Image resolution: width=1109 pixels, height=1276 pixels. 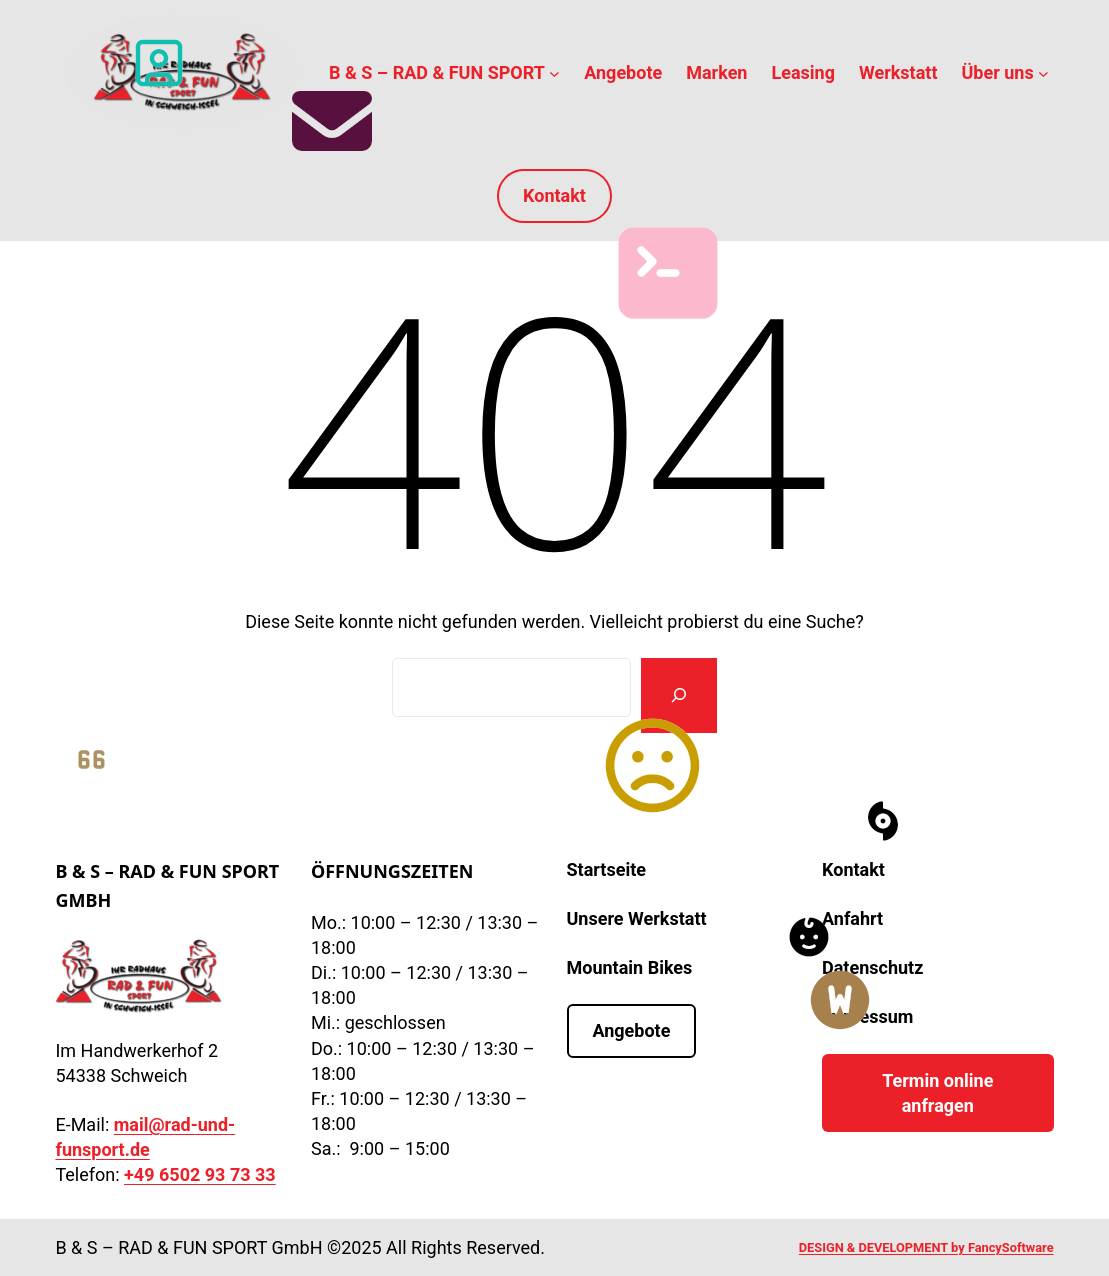 I want to click on indicates negative feedback or dissatisfaction, so click(x=652, y=765).